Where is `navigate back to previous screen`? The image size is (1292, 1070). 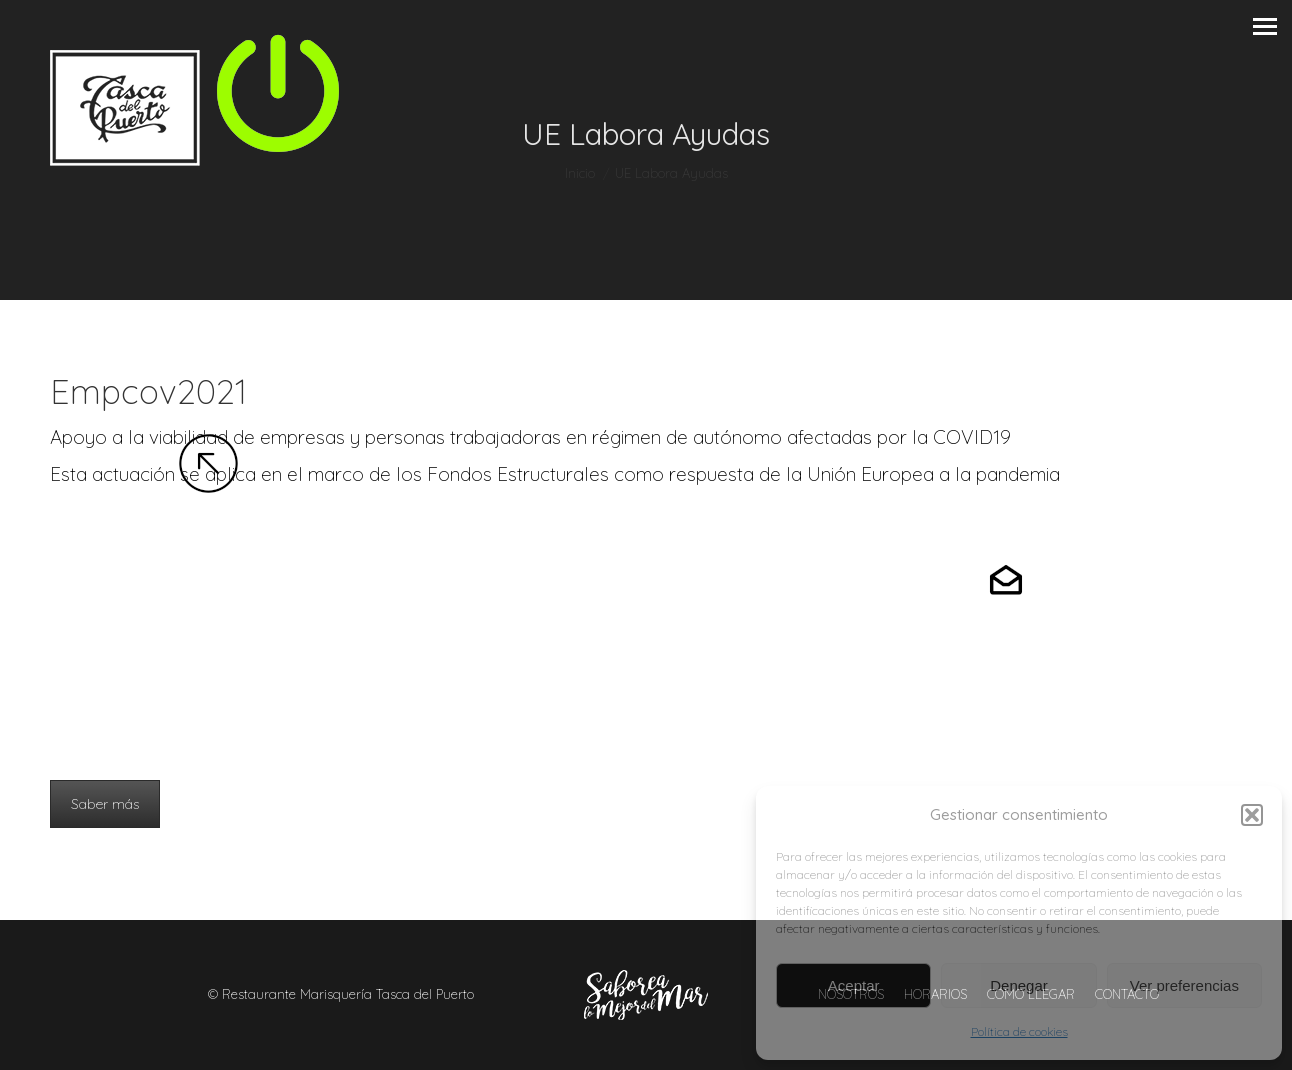 navigate back to previous screen is located at coordinates (208, 463).